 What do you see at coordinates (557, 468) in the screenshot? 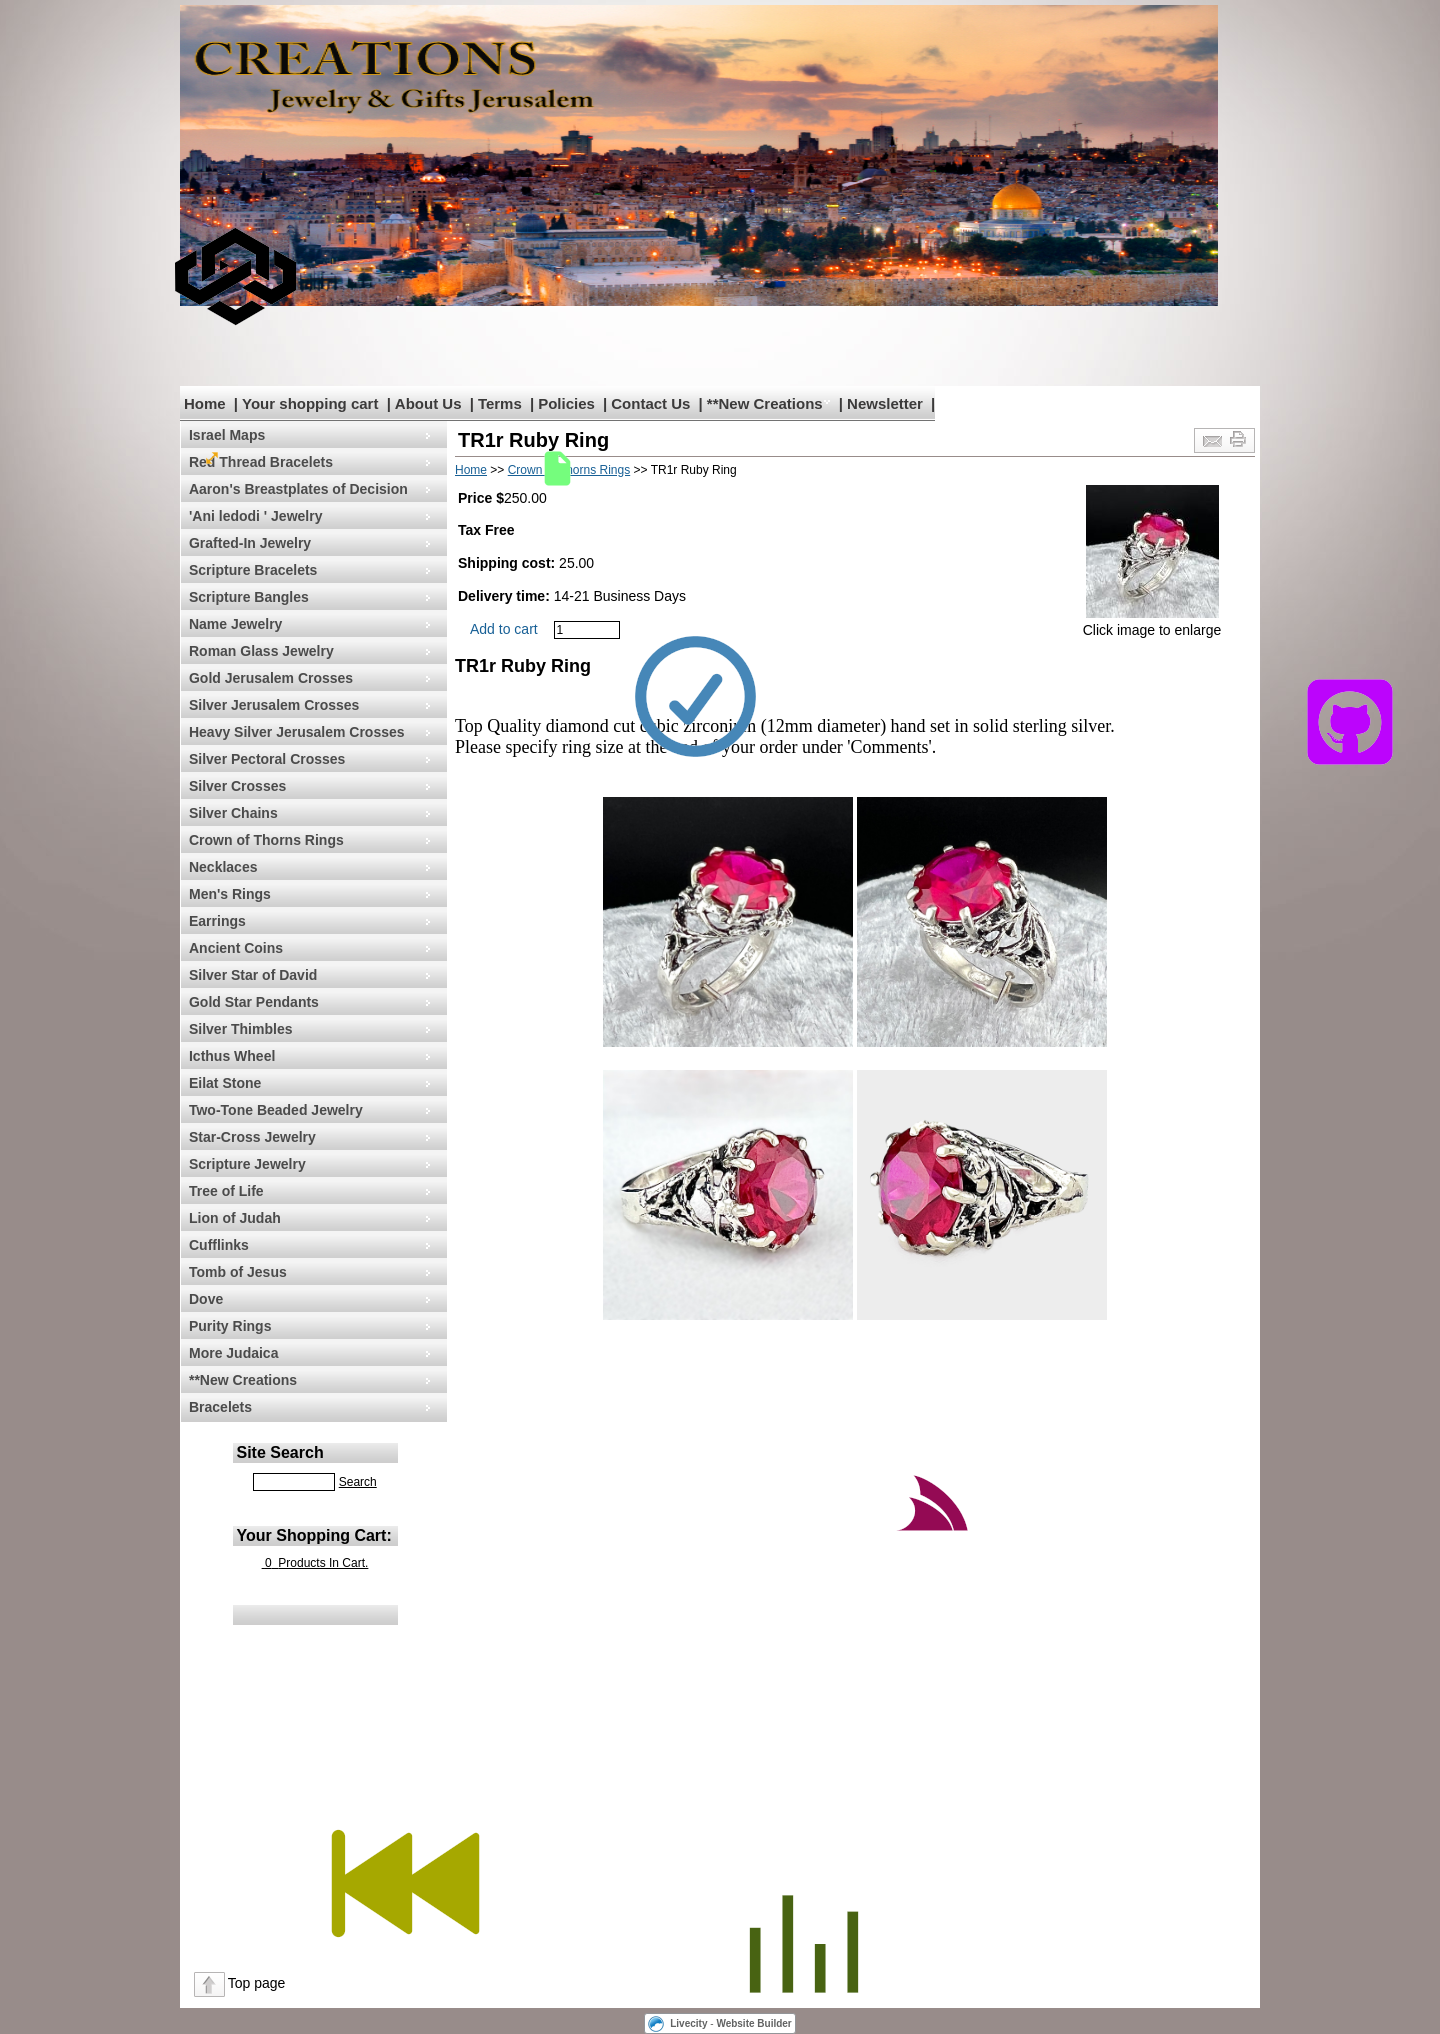
I see `view or open a file` at bounding box center [557, 468].